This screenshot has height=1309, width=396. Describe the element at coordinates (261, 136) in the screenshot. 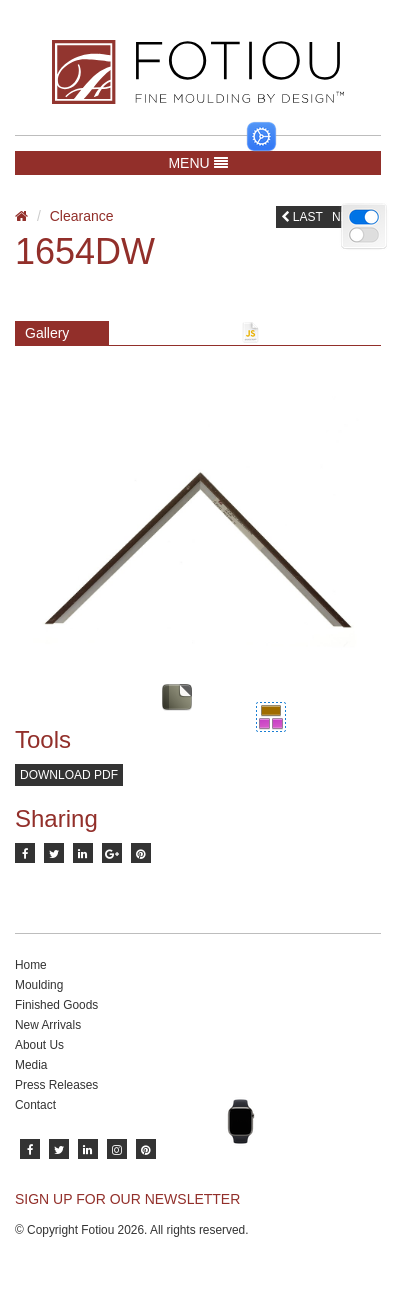

I see `access system settings and preferences` at that location.